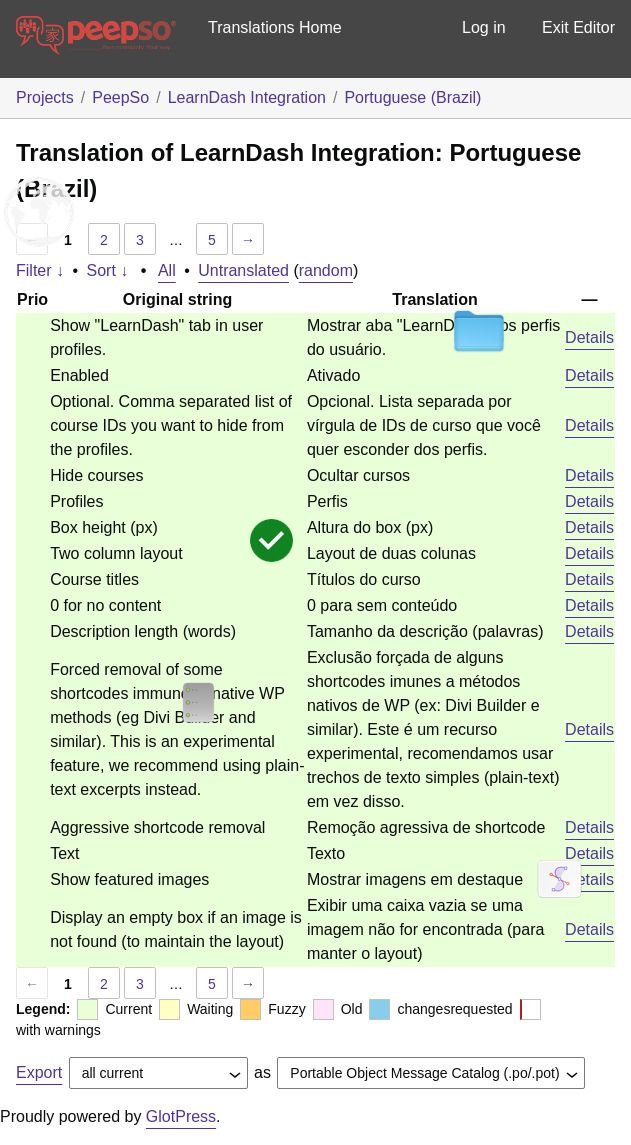 This screenshot has height=1145, width=631. Describe the element at coordinates (39, 212) in the screenshot. I see `indicates web-based or online content` at that location.